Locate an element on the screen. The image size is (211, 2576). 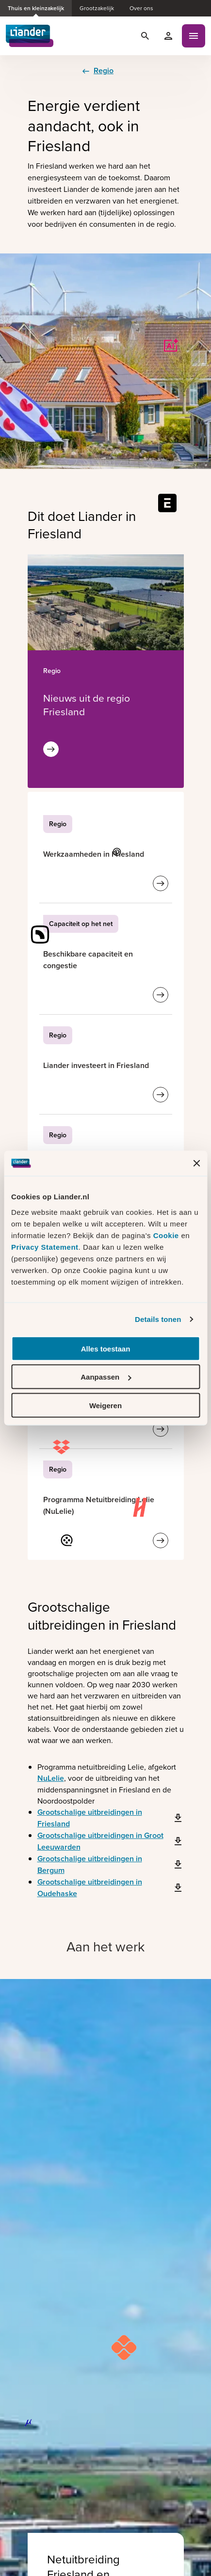
browse movies or video content is located at coordinates (66, 1540).